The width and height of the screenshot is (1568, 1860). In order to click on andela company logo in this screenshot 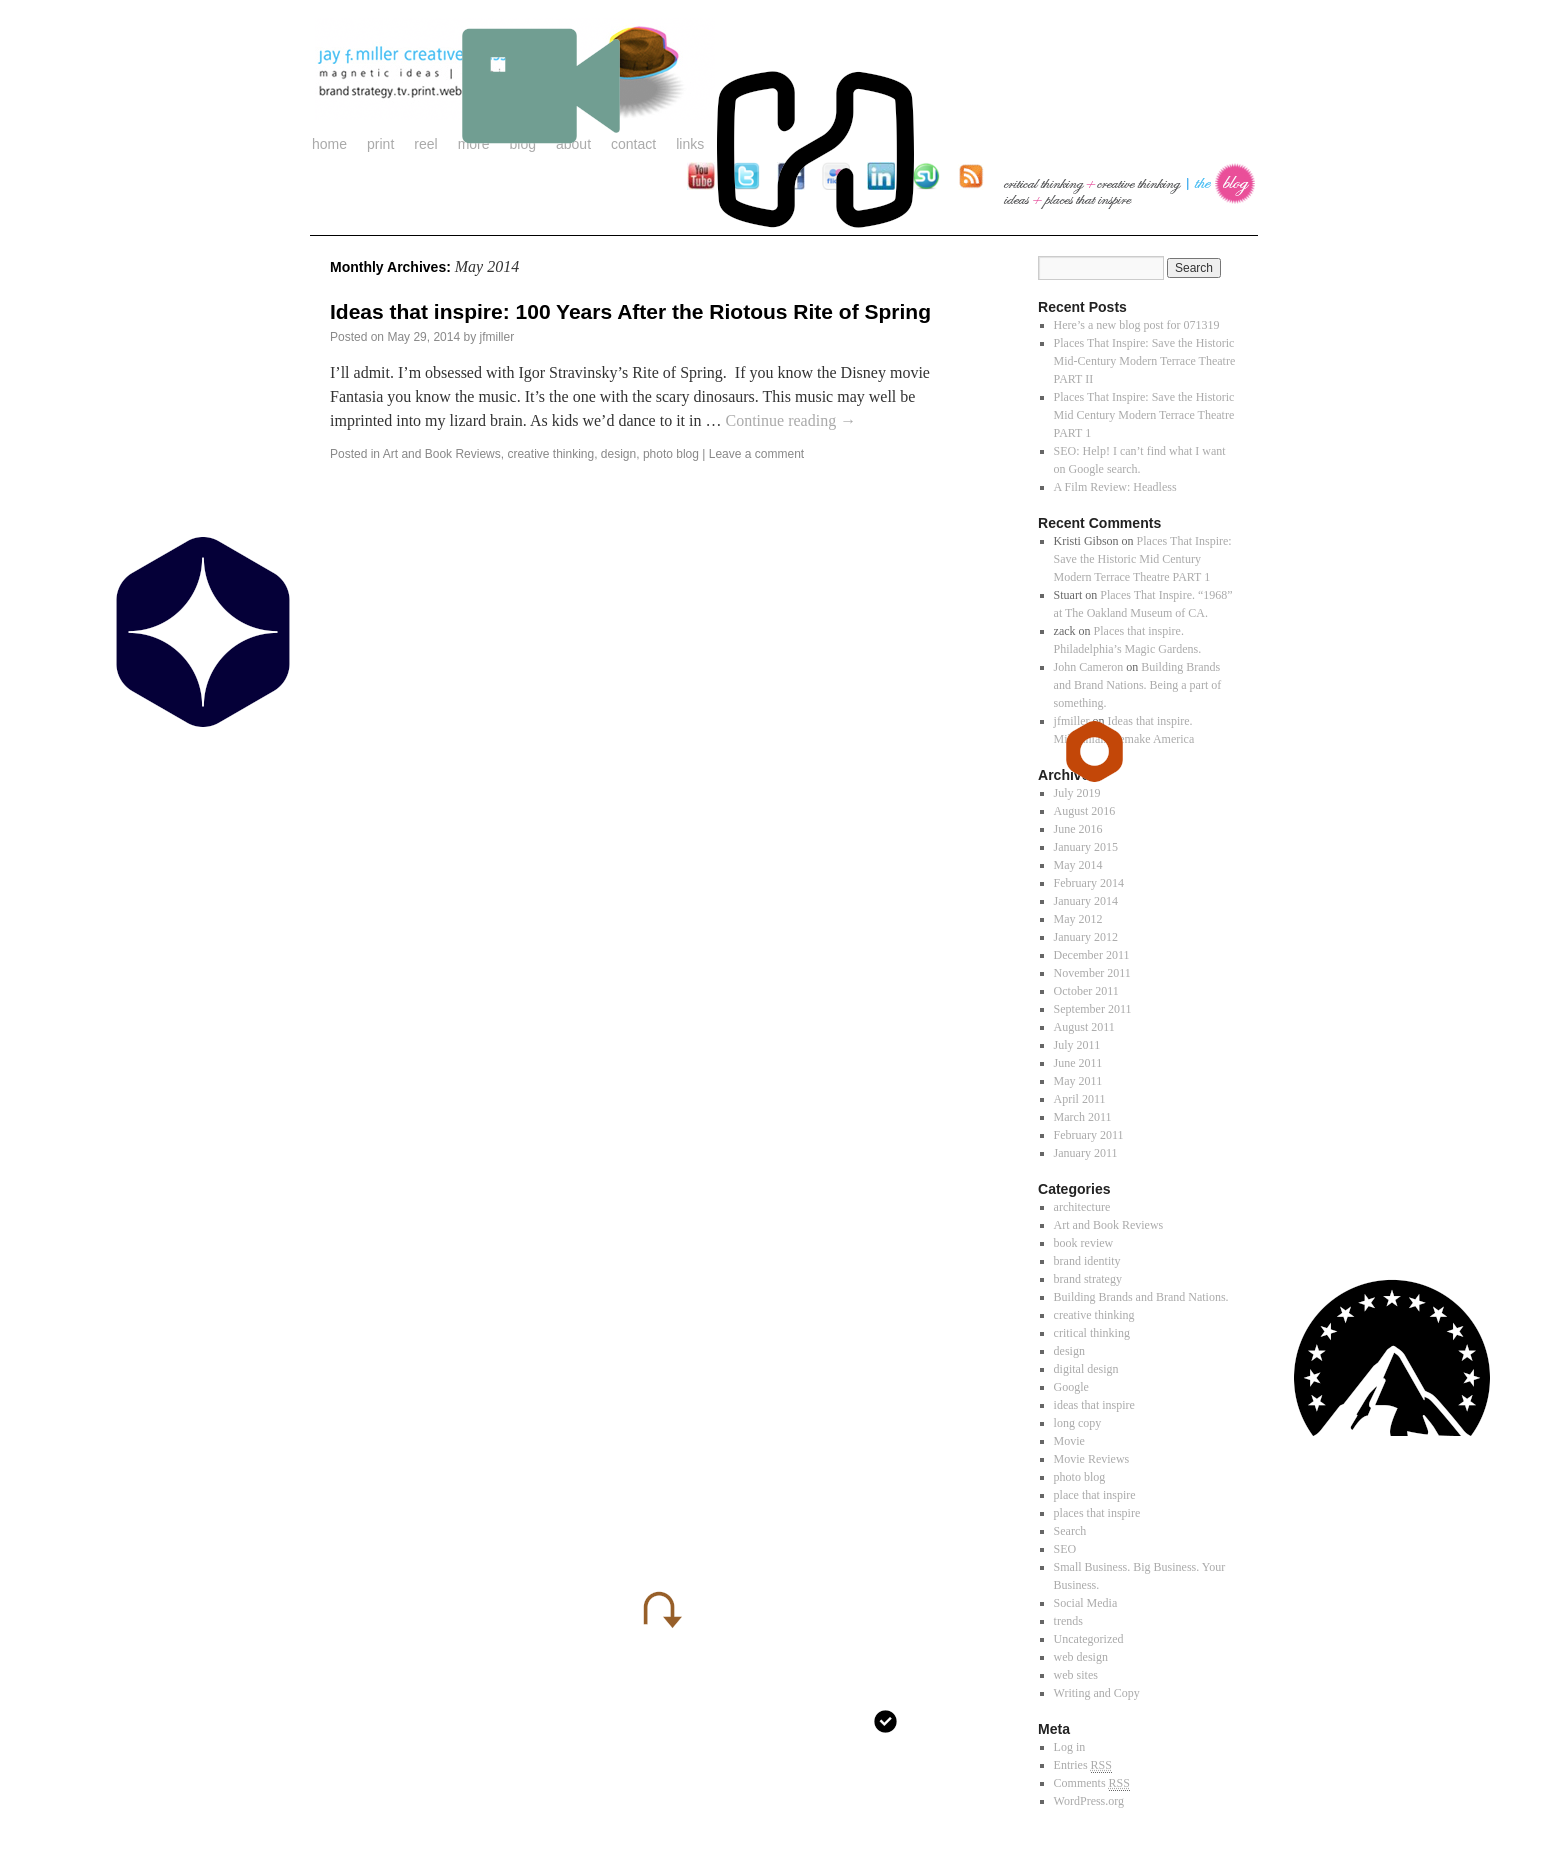, I will do `click(203, 632)`.